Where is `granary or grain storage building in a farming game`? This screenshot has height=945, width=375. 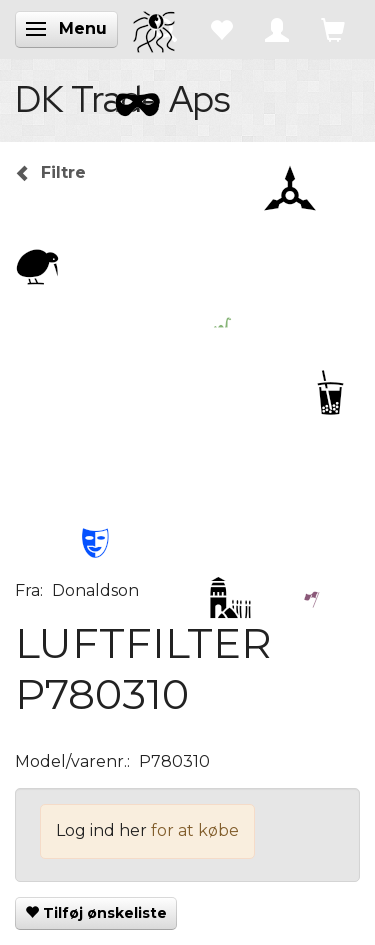
granary or grain storage building in a farming game is located at coordinates (230, 596).